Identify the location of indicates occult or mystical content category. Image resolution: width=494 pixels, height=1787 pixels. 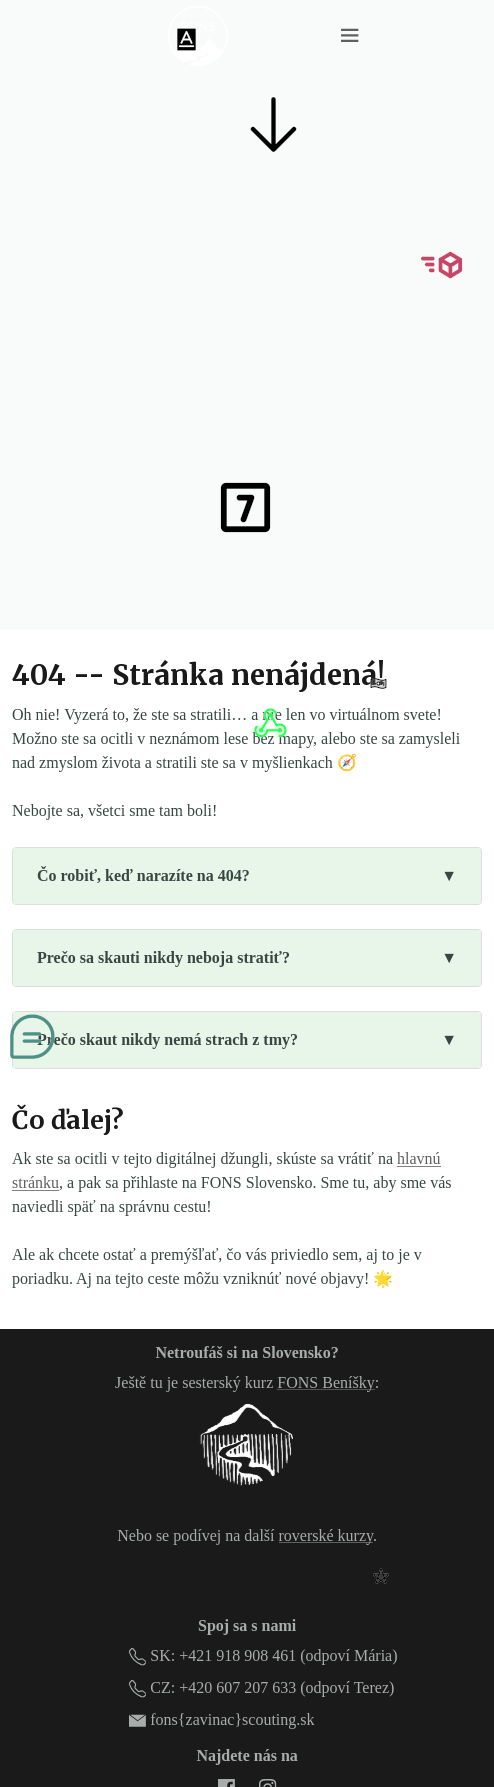
(381, 1577).